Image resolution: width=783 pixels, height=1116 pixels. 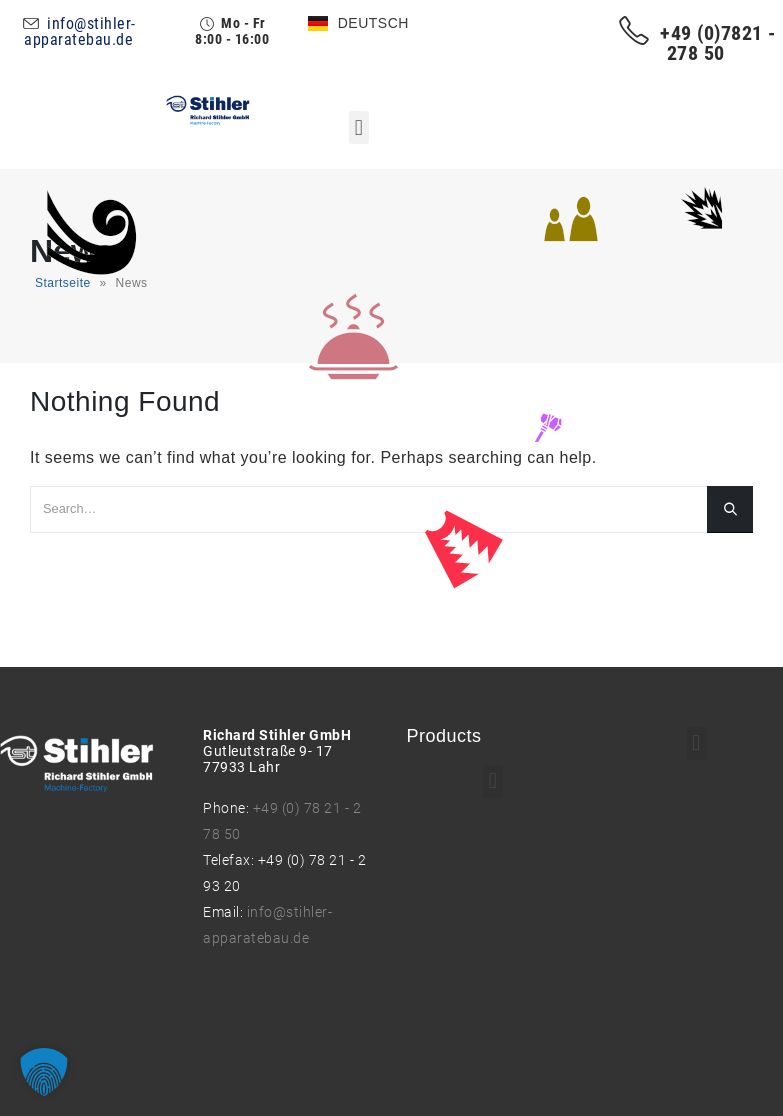 What do you see at coordinates (353, 336) in the screenshot?
I see `view nearby restaurants or dining options` at bounding box center [353, 336].